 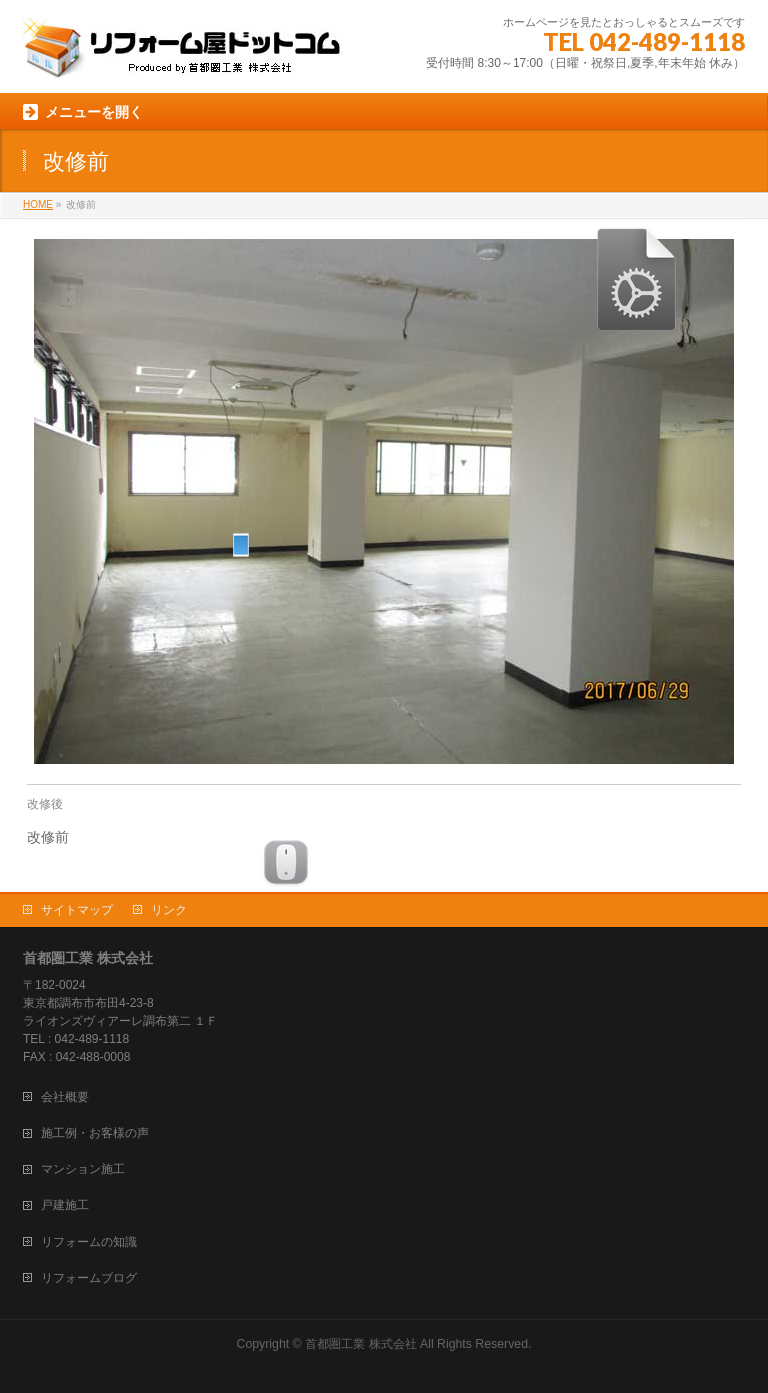 I want to click on indicates a connected iPad mini device, so click(x=241, y=543).